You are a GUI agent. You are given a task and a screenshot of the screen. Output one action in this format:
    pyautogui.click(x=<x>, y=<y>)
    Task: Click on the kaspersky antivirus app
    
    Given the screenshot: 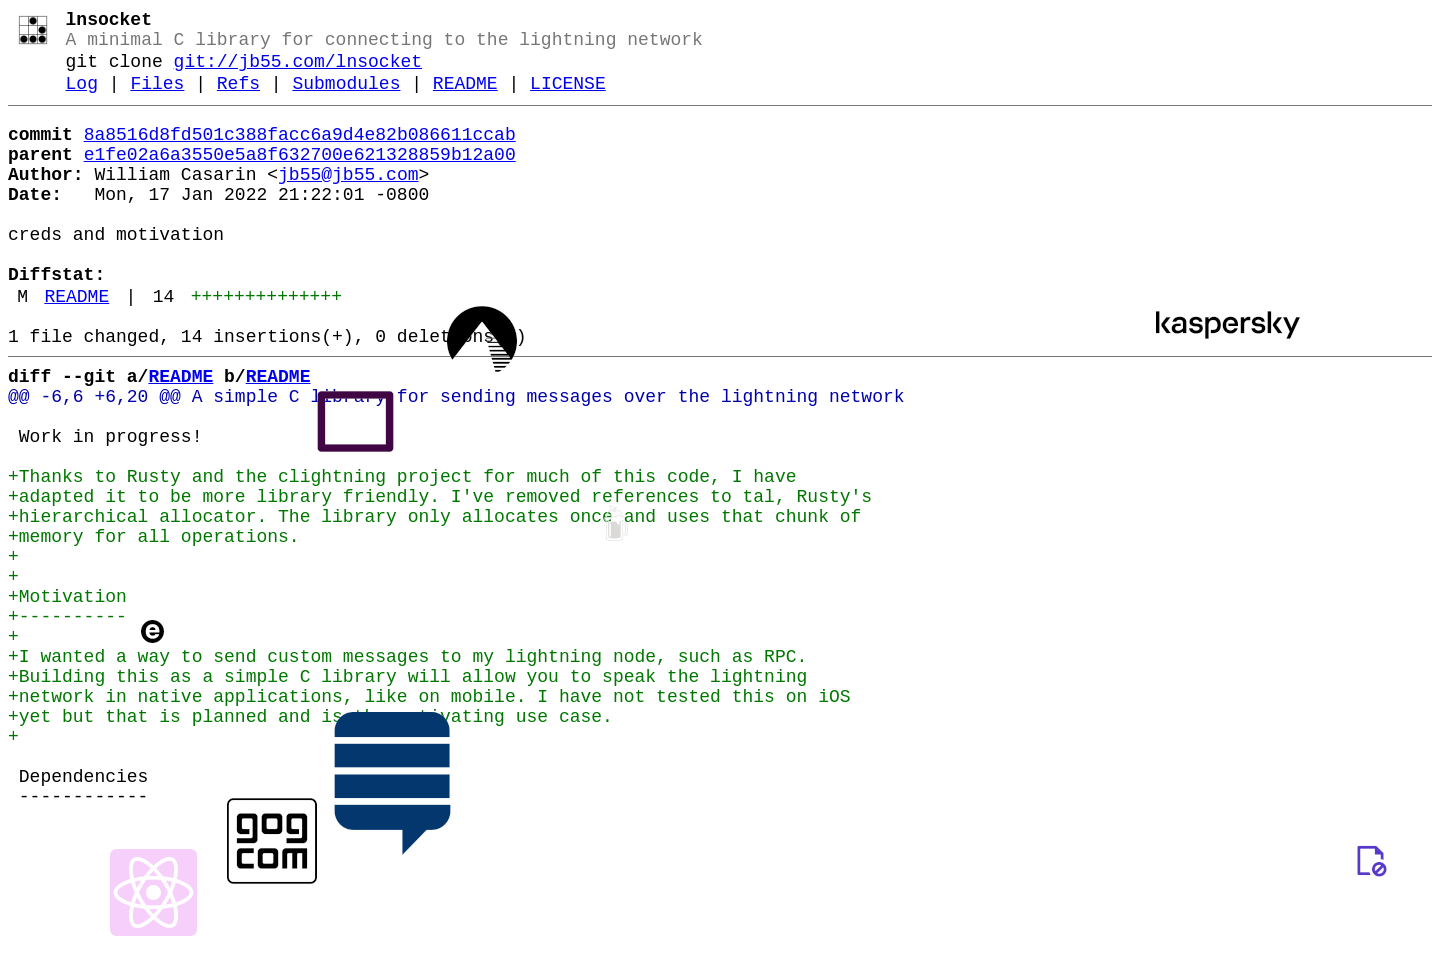 What is the action you would take?
    pyautogui.click(x=1228, y=325)
    